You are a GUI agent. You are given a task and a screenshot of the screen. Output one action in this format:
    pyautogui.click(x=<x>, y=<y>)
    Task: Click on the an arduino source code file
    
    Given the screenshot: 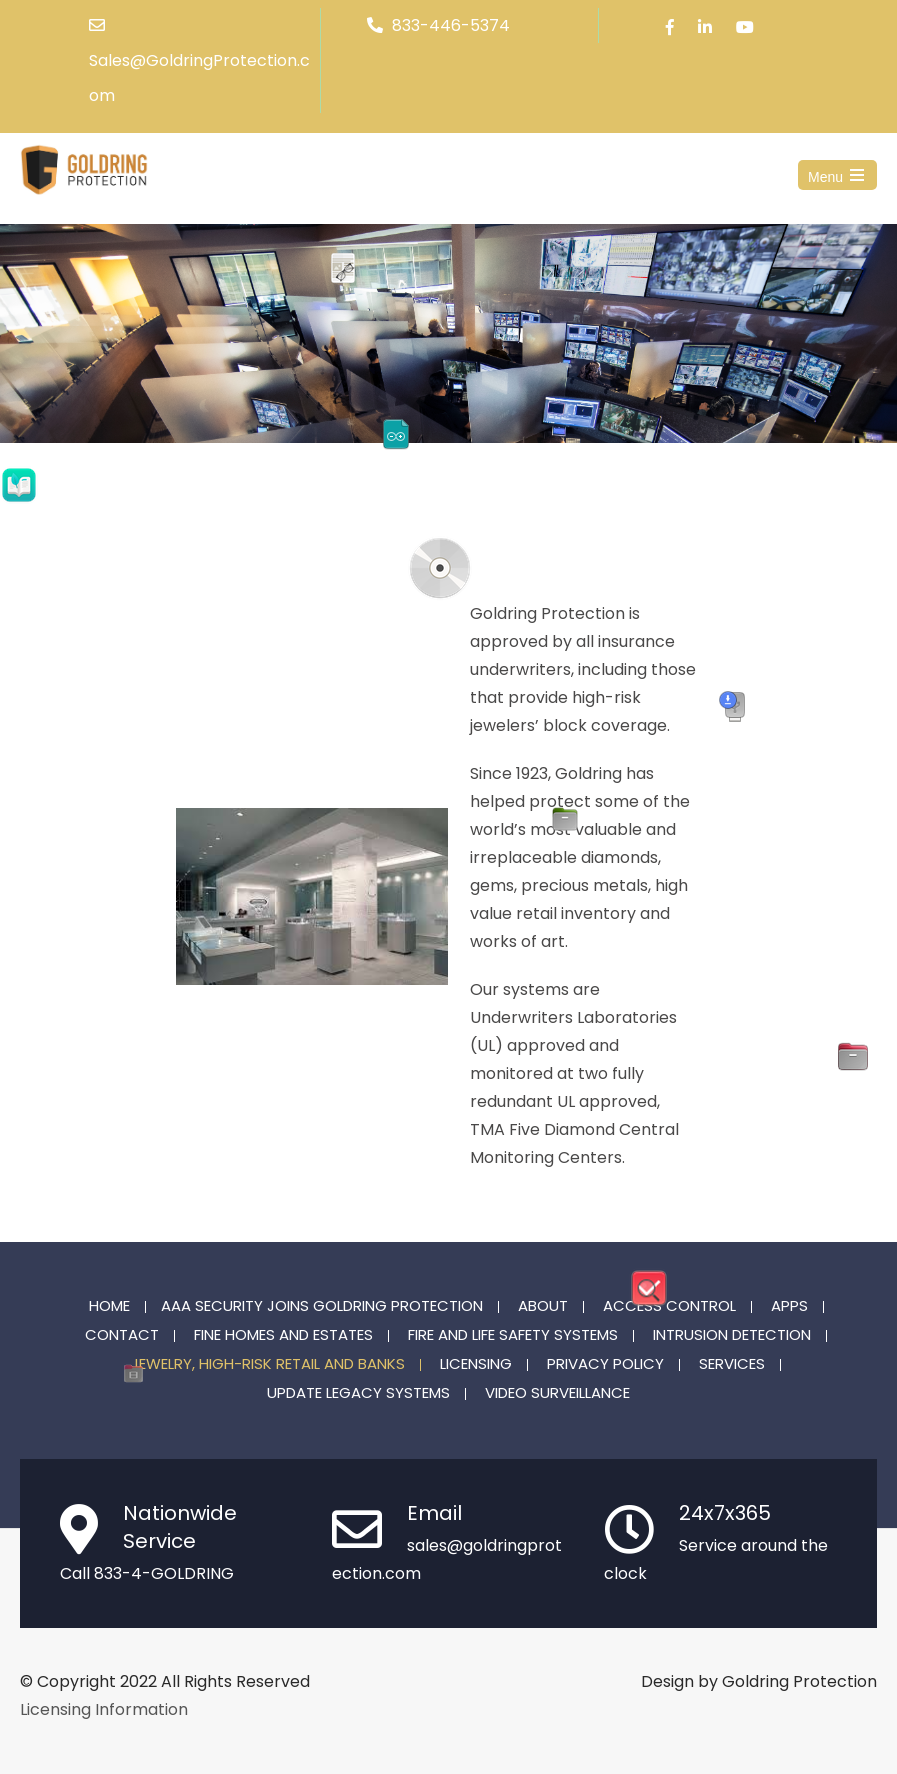 What is the action you would take?
    pyautogui.click(x=396, y=434)
    